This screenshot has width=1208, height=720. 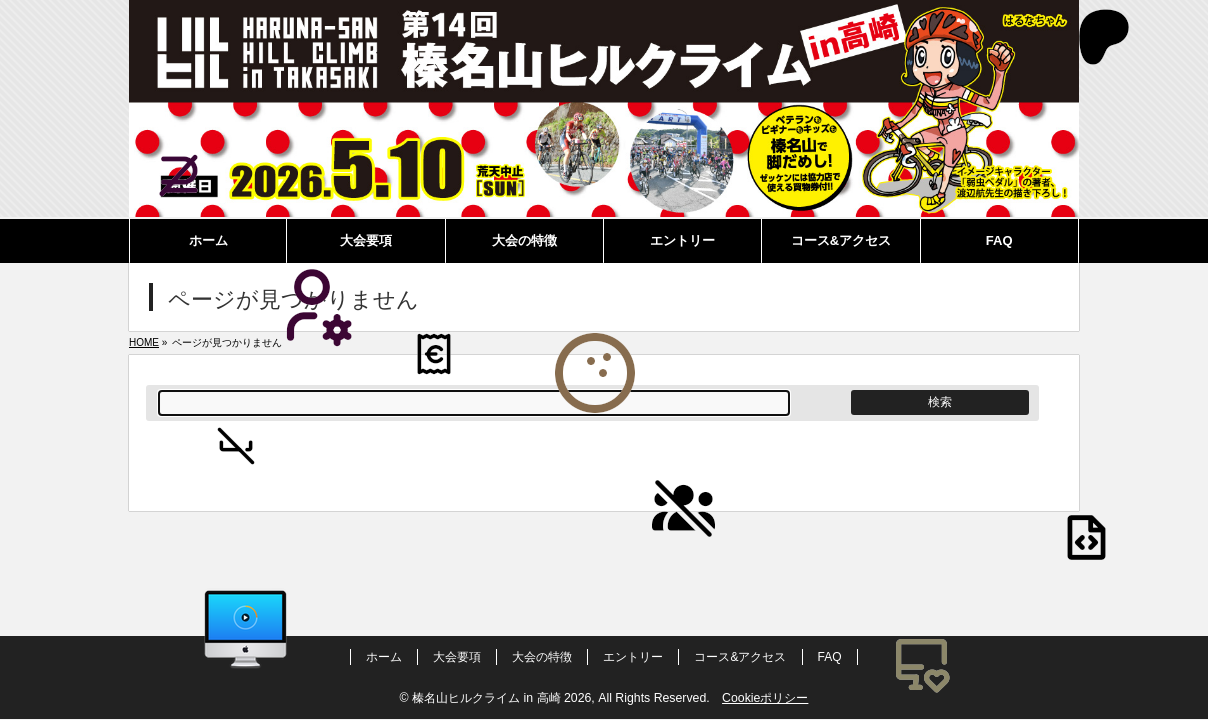 I want to click on view euro transaction receipt, so click(x=434, y=354).